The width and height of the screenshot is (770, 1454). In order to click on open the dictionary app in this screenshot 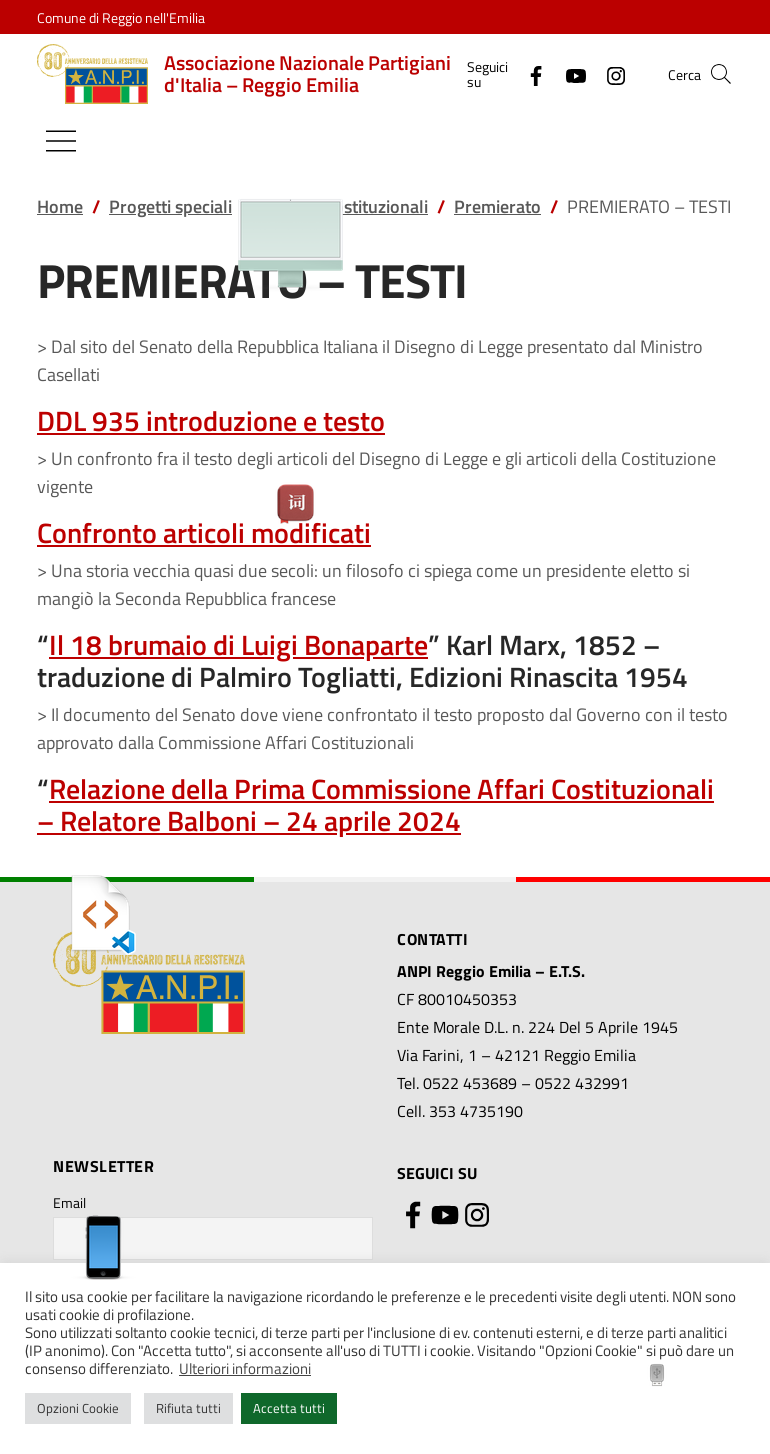, I will do `click(295, 502)`.